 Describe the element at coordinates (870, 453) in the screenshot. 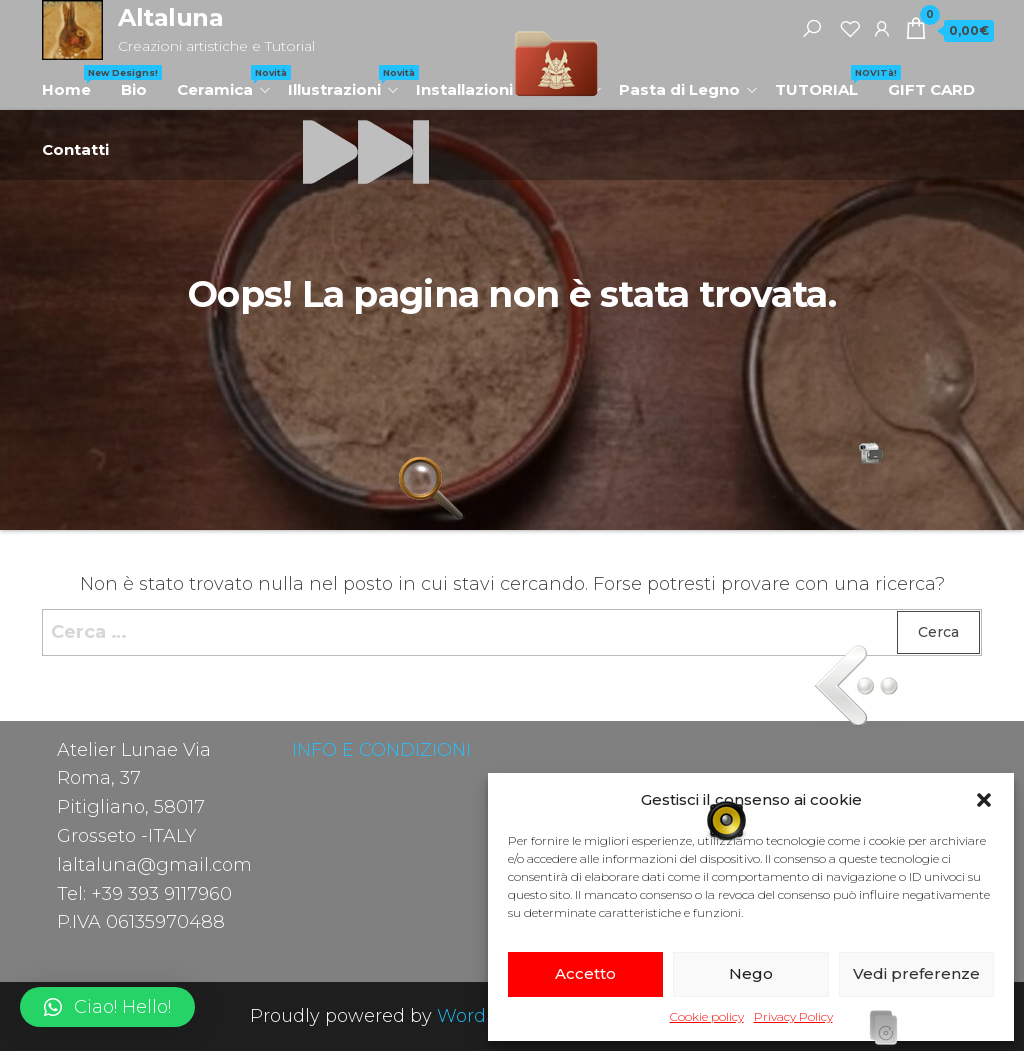

I see `access video camera device settings` at that location.